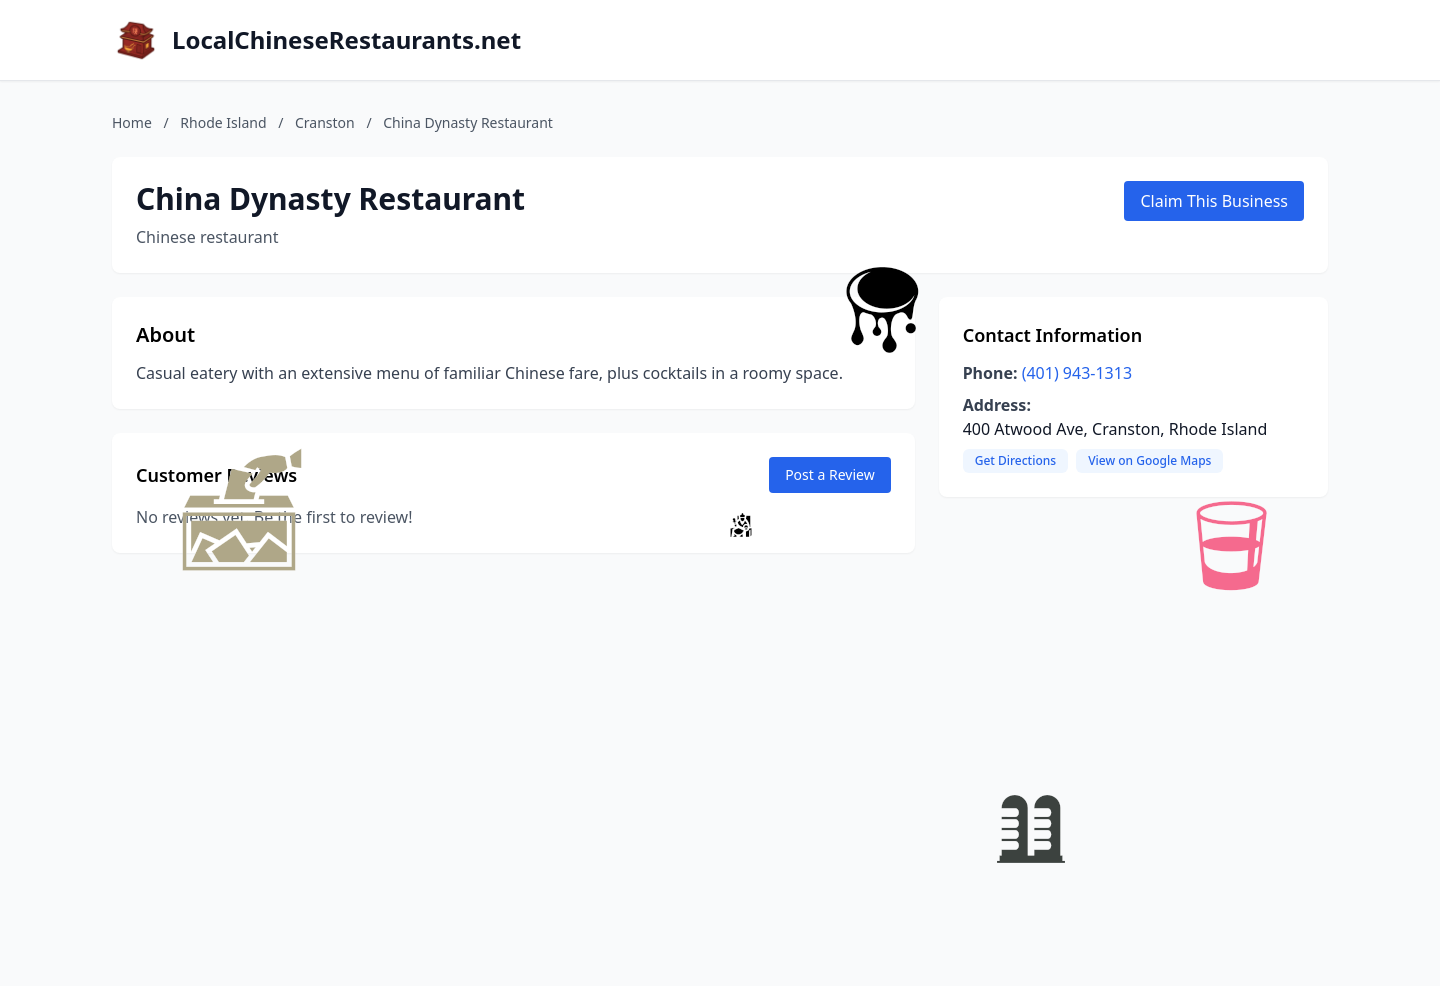 The width and height of the screenshot is (1440, 986). I want to click on the emperor tarot card, so click(741, 525).